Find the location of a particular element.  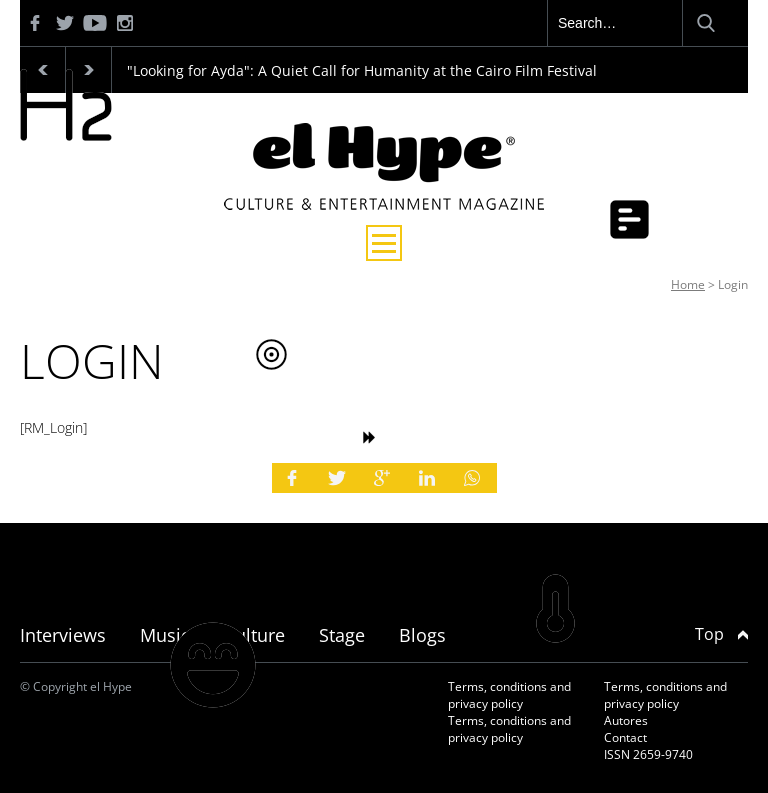

skip forward or fast forward is located at coordinates (368, 437).